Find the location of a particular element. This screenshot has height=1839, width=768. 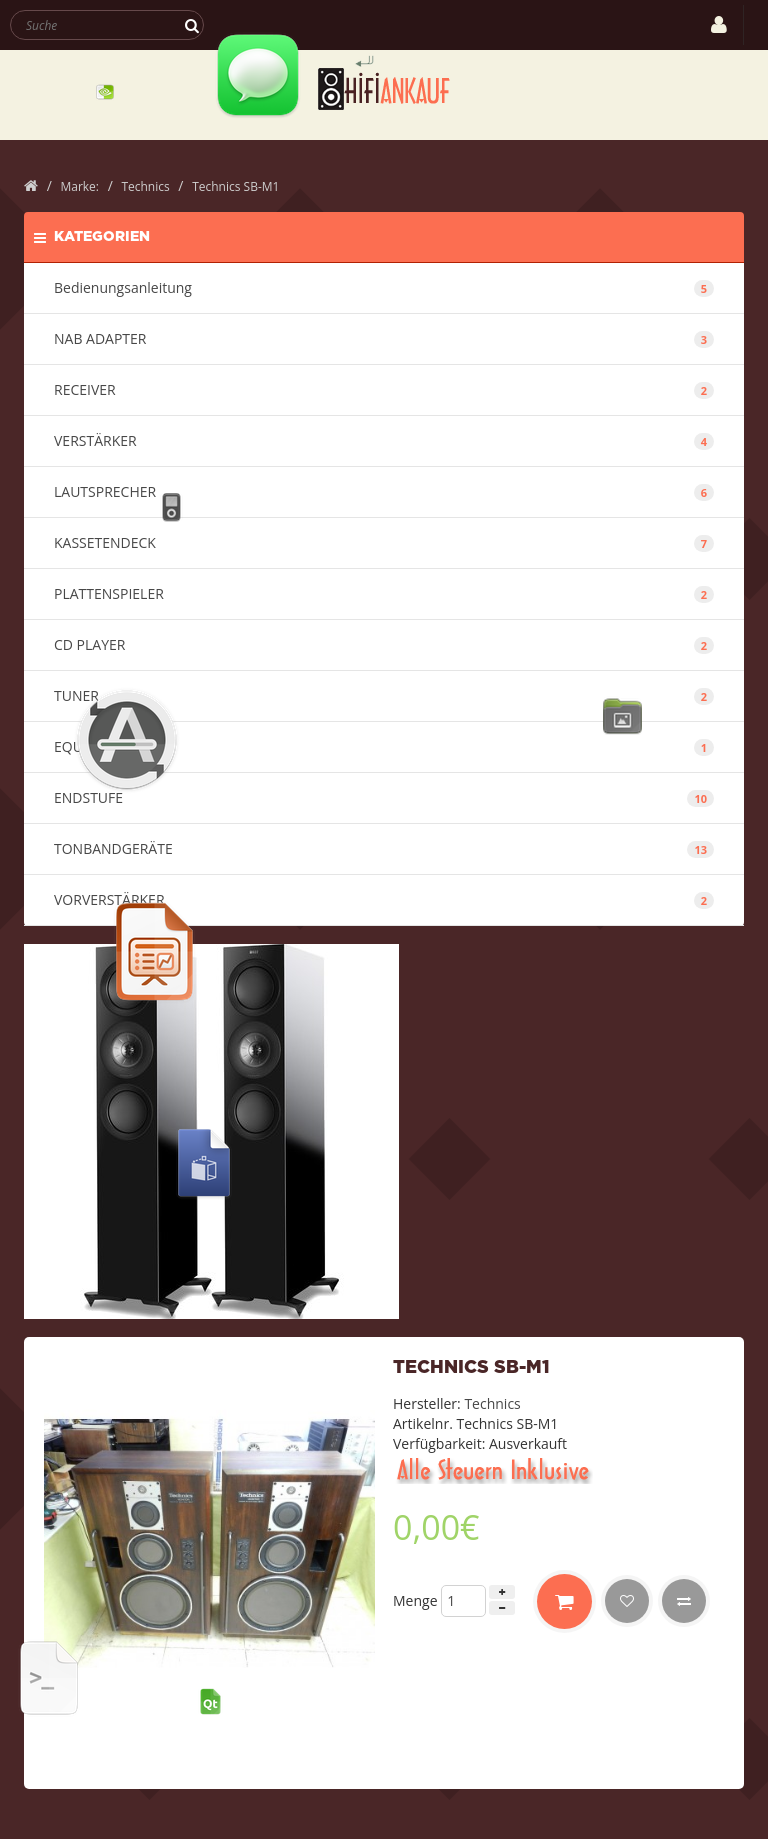

open the messages app is located at coordinates (258, 75).